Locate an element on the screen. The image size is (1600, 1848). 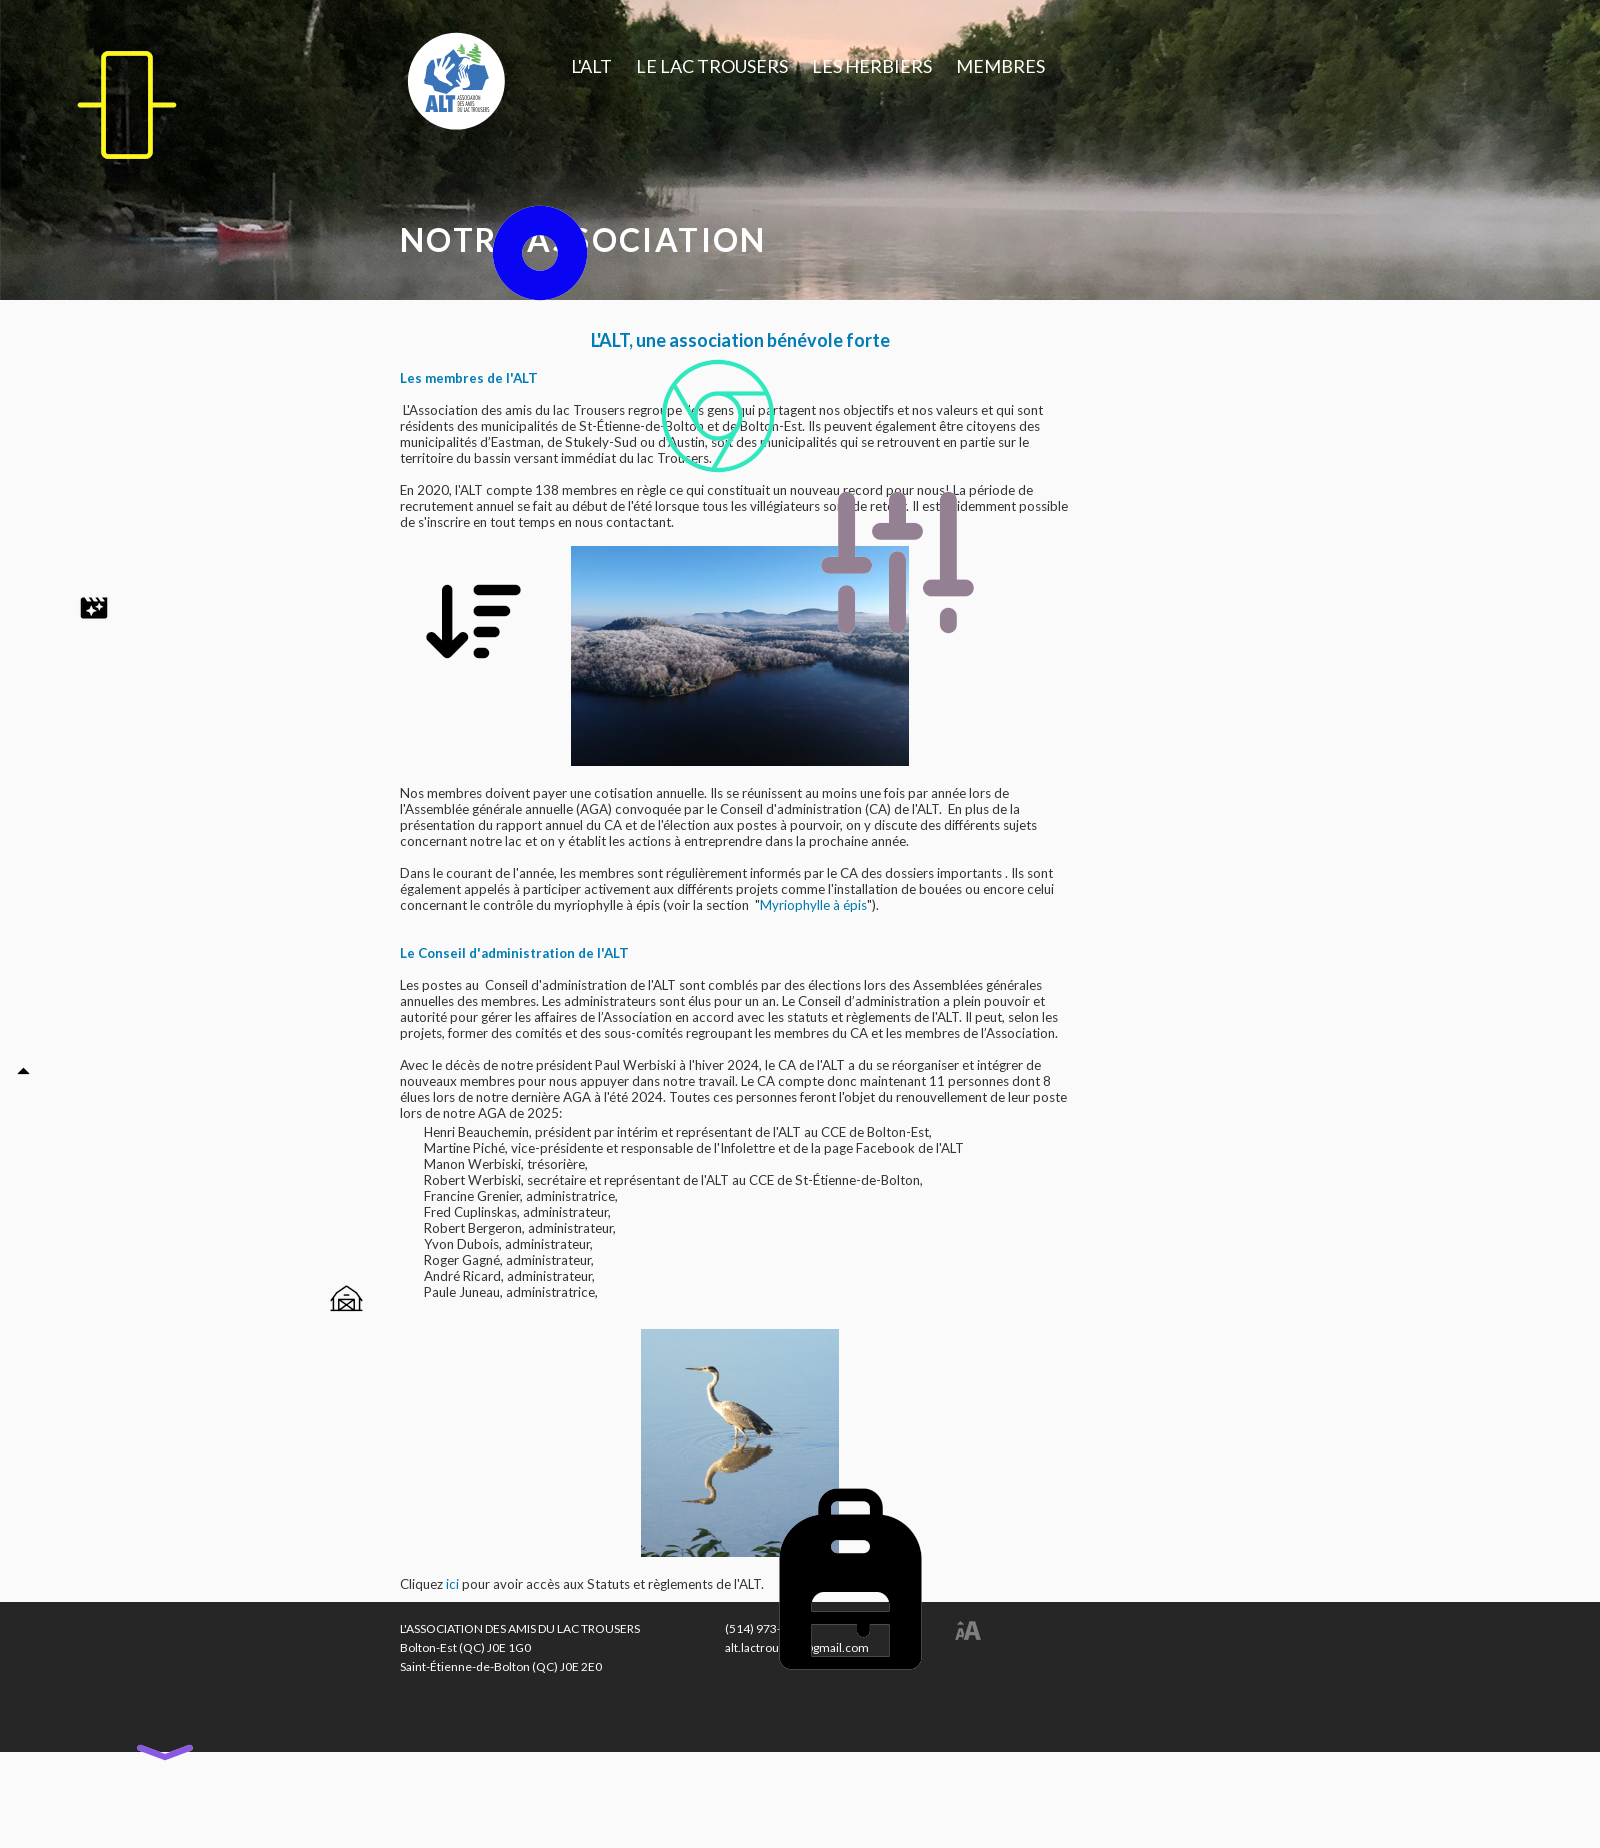
expand content or dropdown menu is located at coordinates (165, 1751).